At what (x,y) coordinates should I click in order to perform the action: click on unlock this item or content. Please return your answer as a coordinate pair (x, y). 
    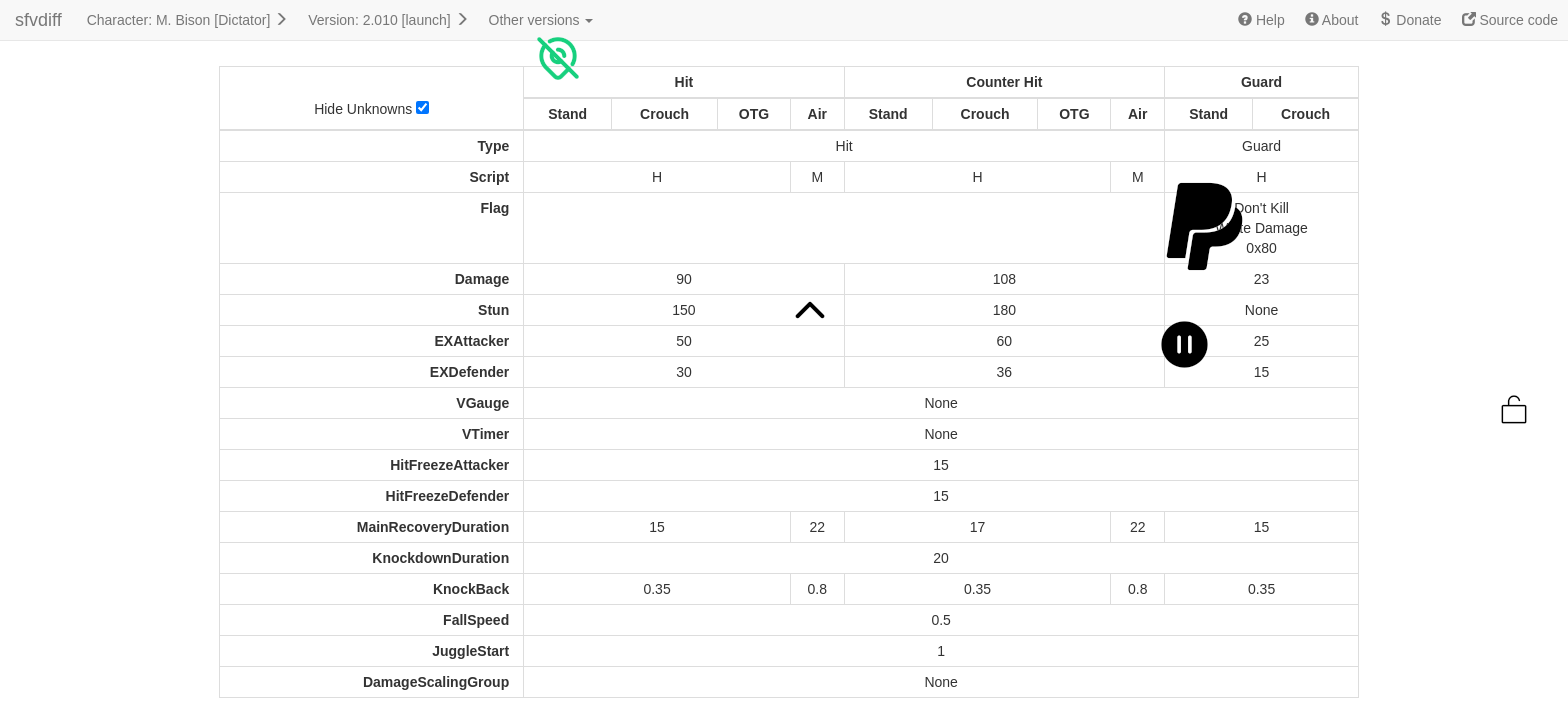
    Looking at the image, I should click on (1514, 411).